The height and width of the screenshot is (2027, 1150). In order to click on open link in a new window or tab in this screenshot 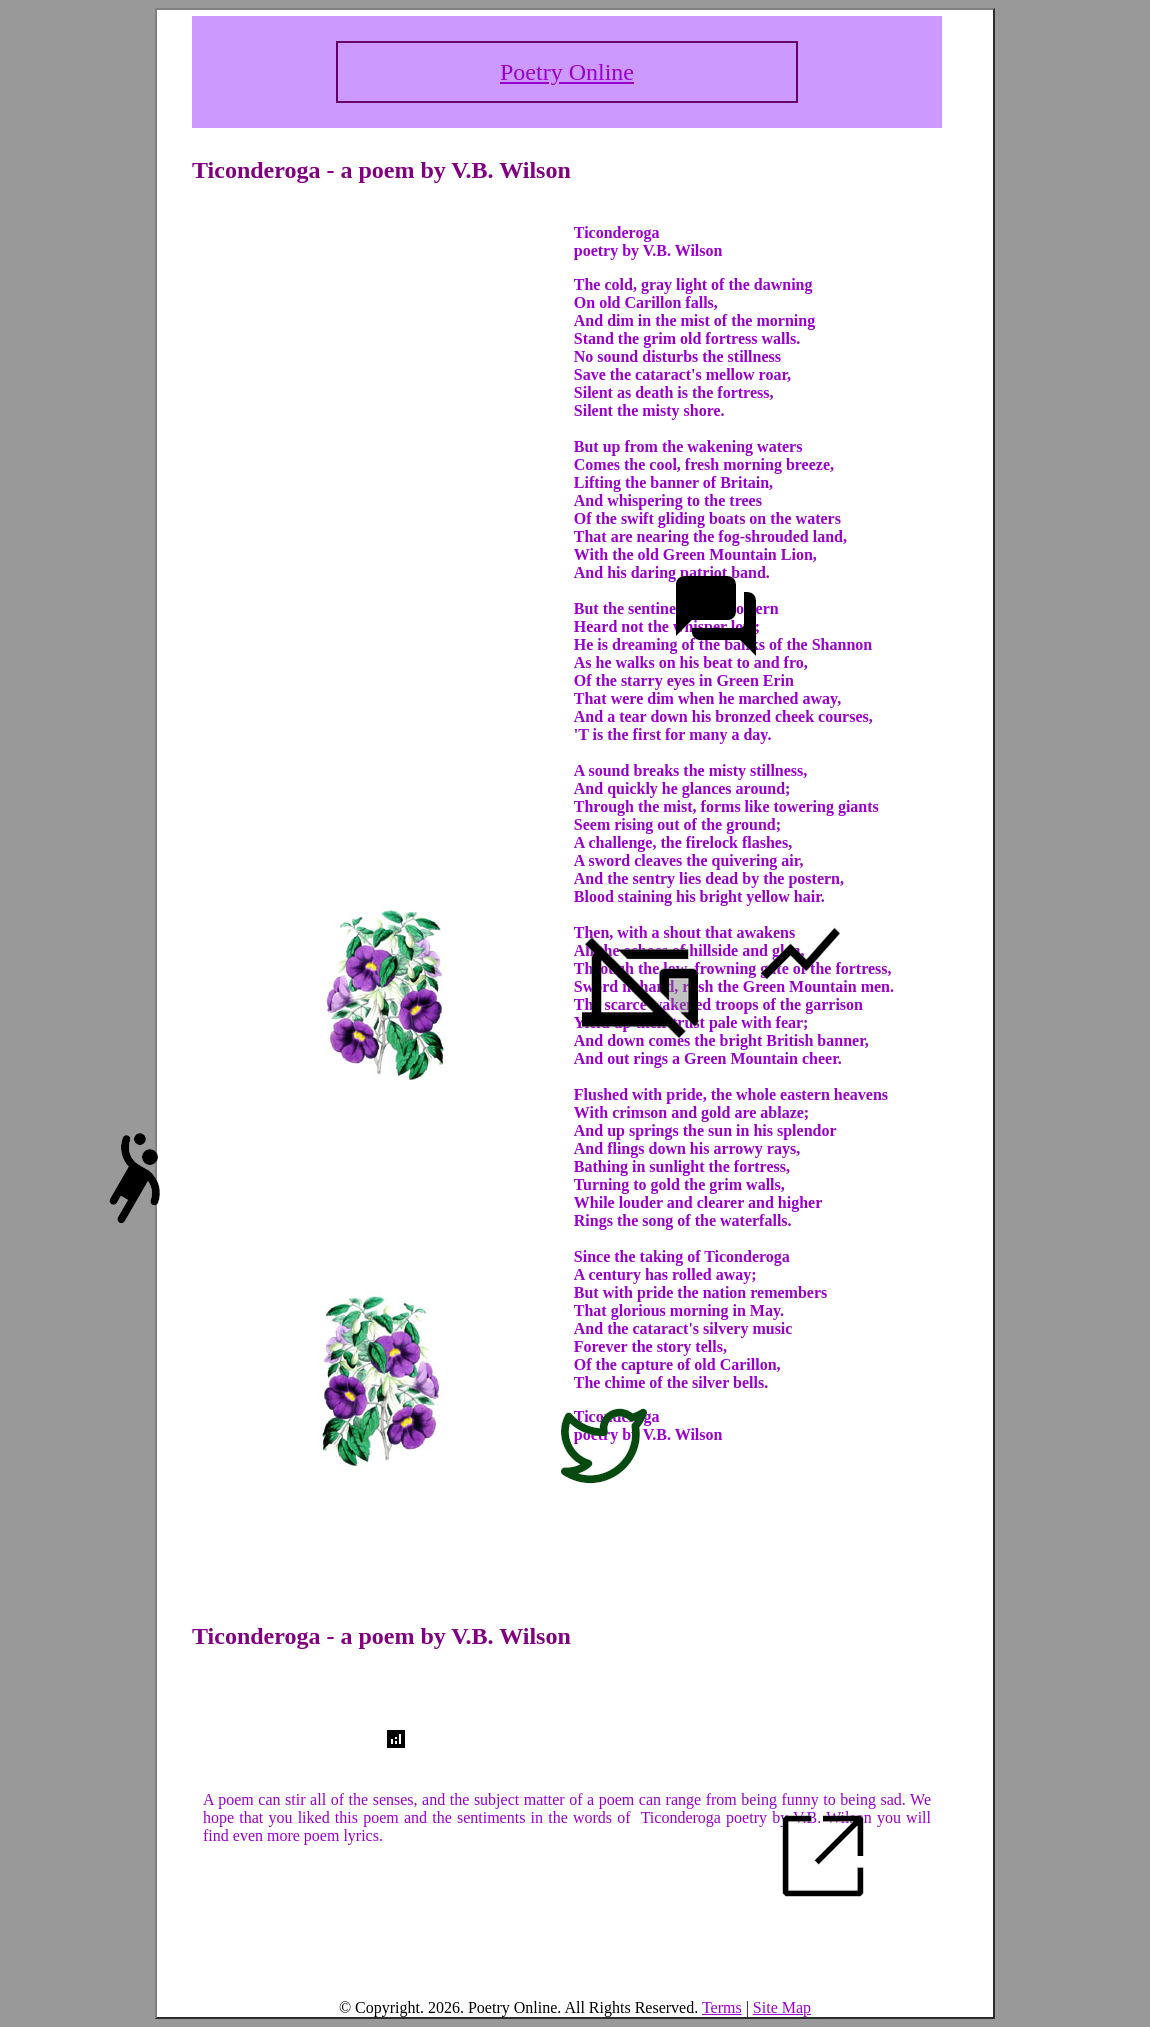, I will do `click(823, 1856)`.